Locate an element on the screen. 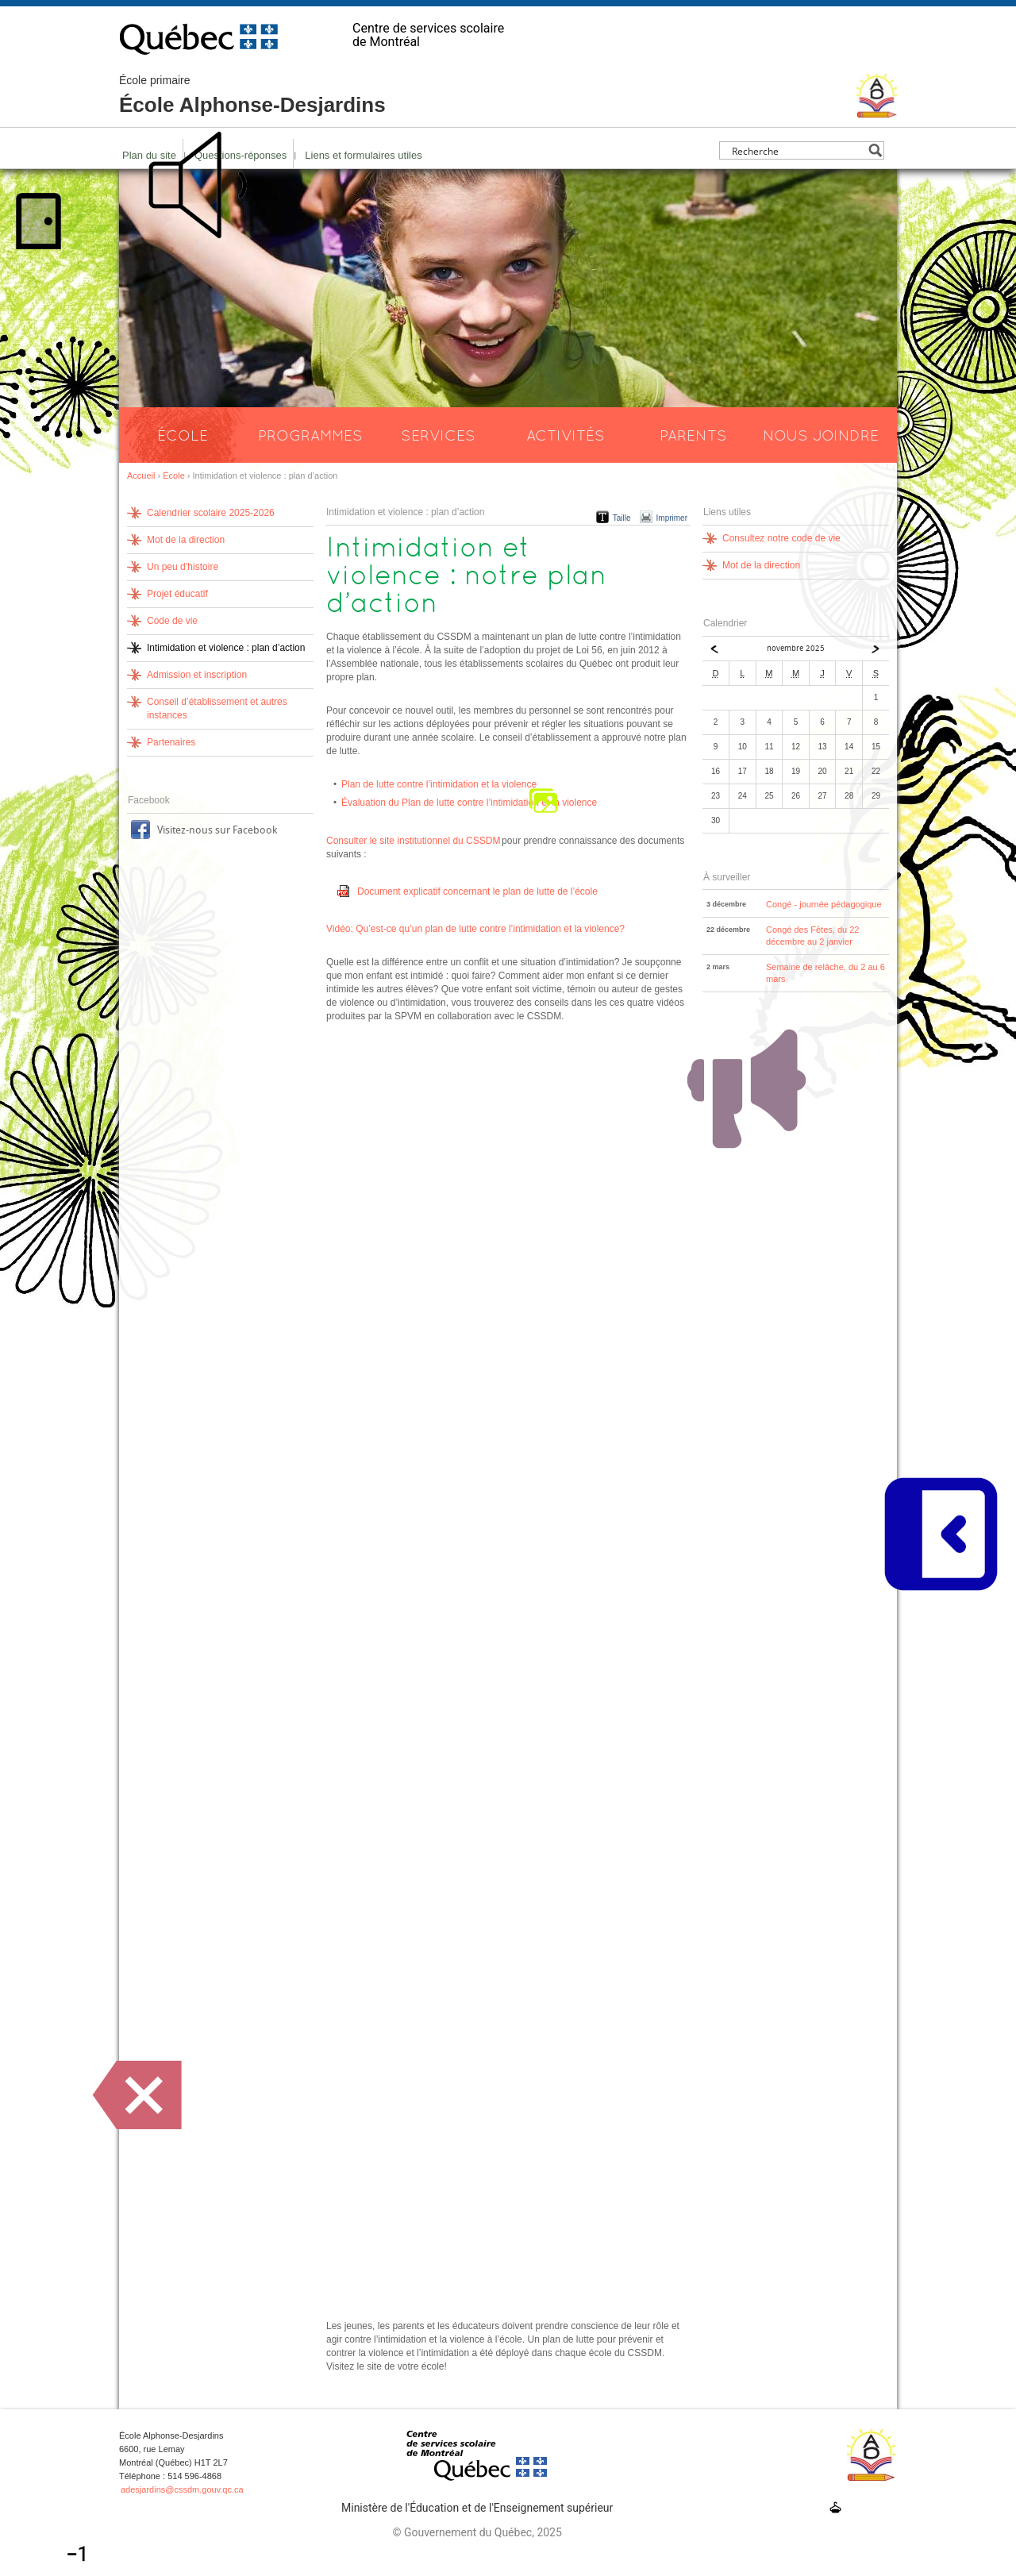  collapse the left sidebar panel is located at coordinates (941, 1534).